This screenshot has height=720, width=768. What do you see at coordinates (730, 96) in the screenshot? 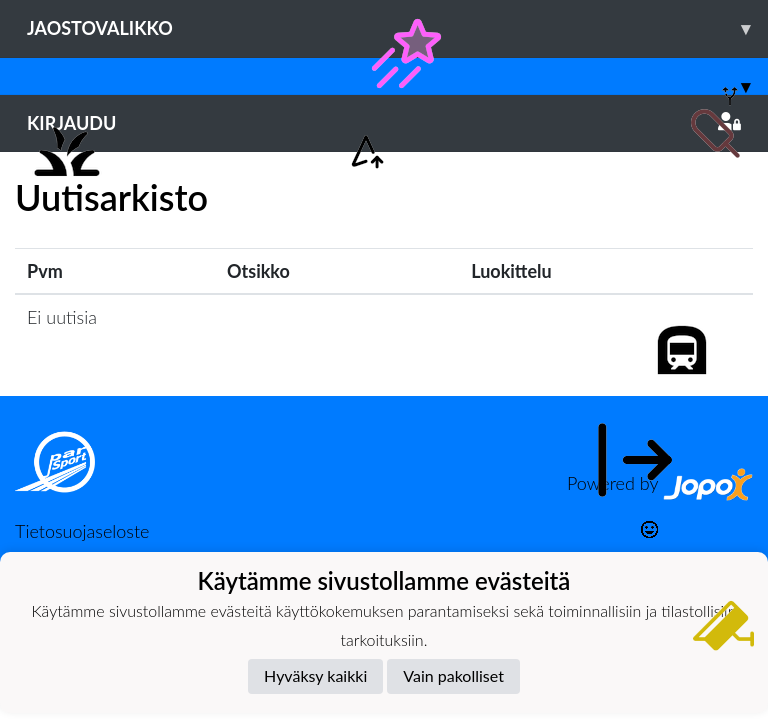
I see `view alternative routes` at bounding box center [730, 96].